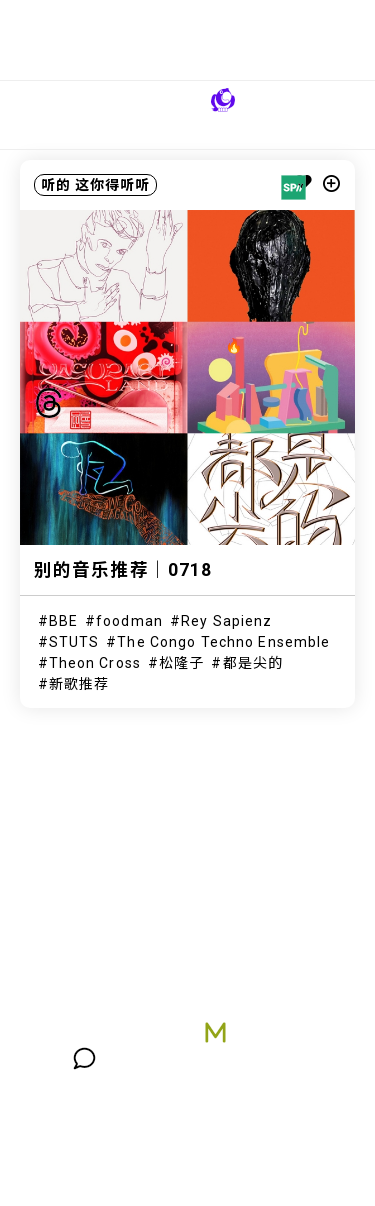  Describe the element at coordinates (293, 187) in the screenshot. I see `stackpath company logo` at that location.